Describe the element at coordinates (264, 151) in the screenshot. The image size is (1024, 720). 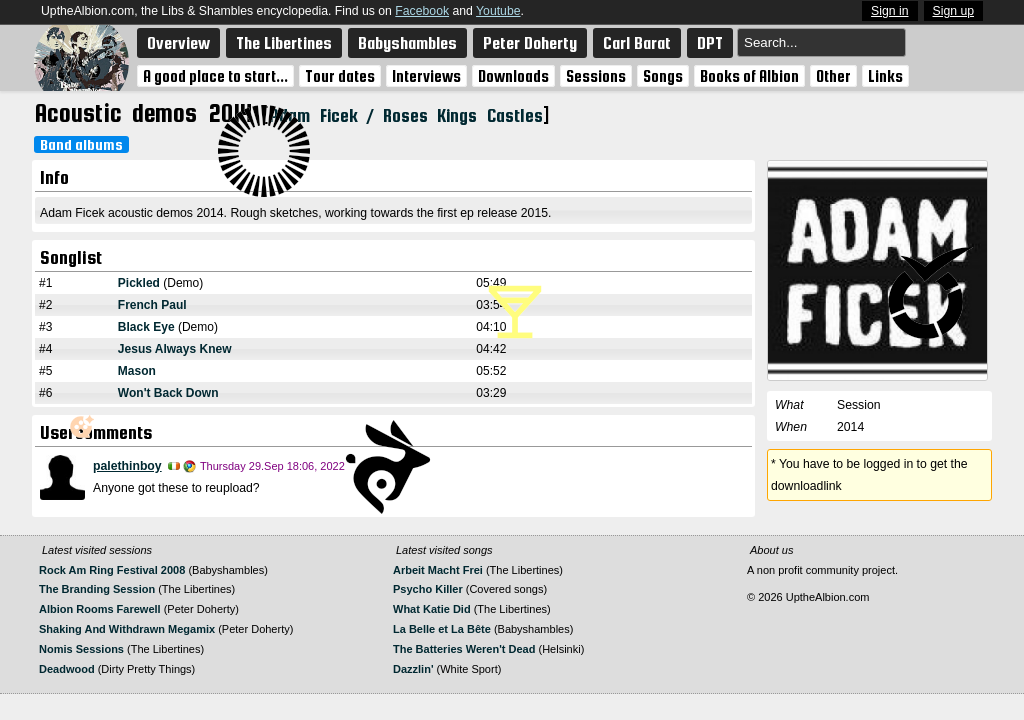
I see `photon logo` at that location.